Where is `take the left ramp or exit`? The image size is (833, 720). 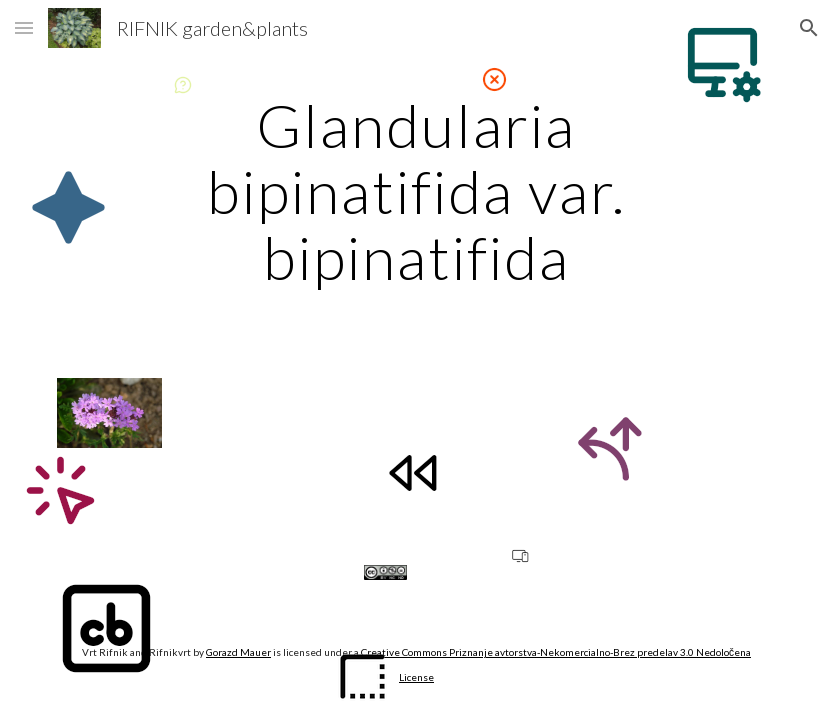 take the left ramp or exit is located at coordinates (610, 449).